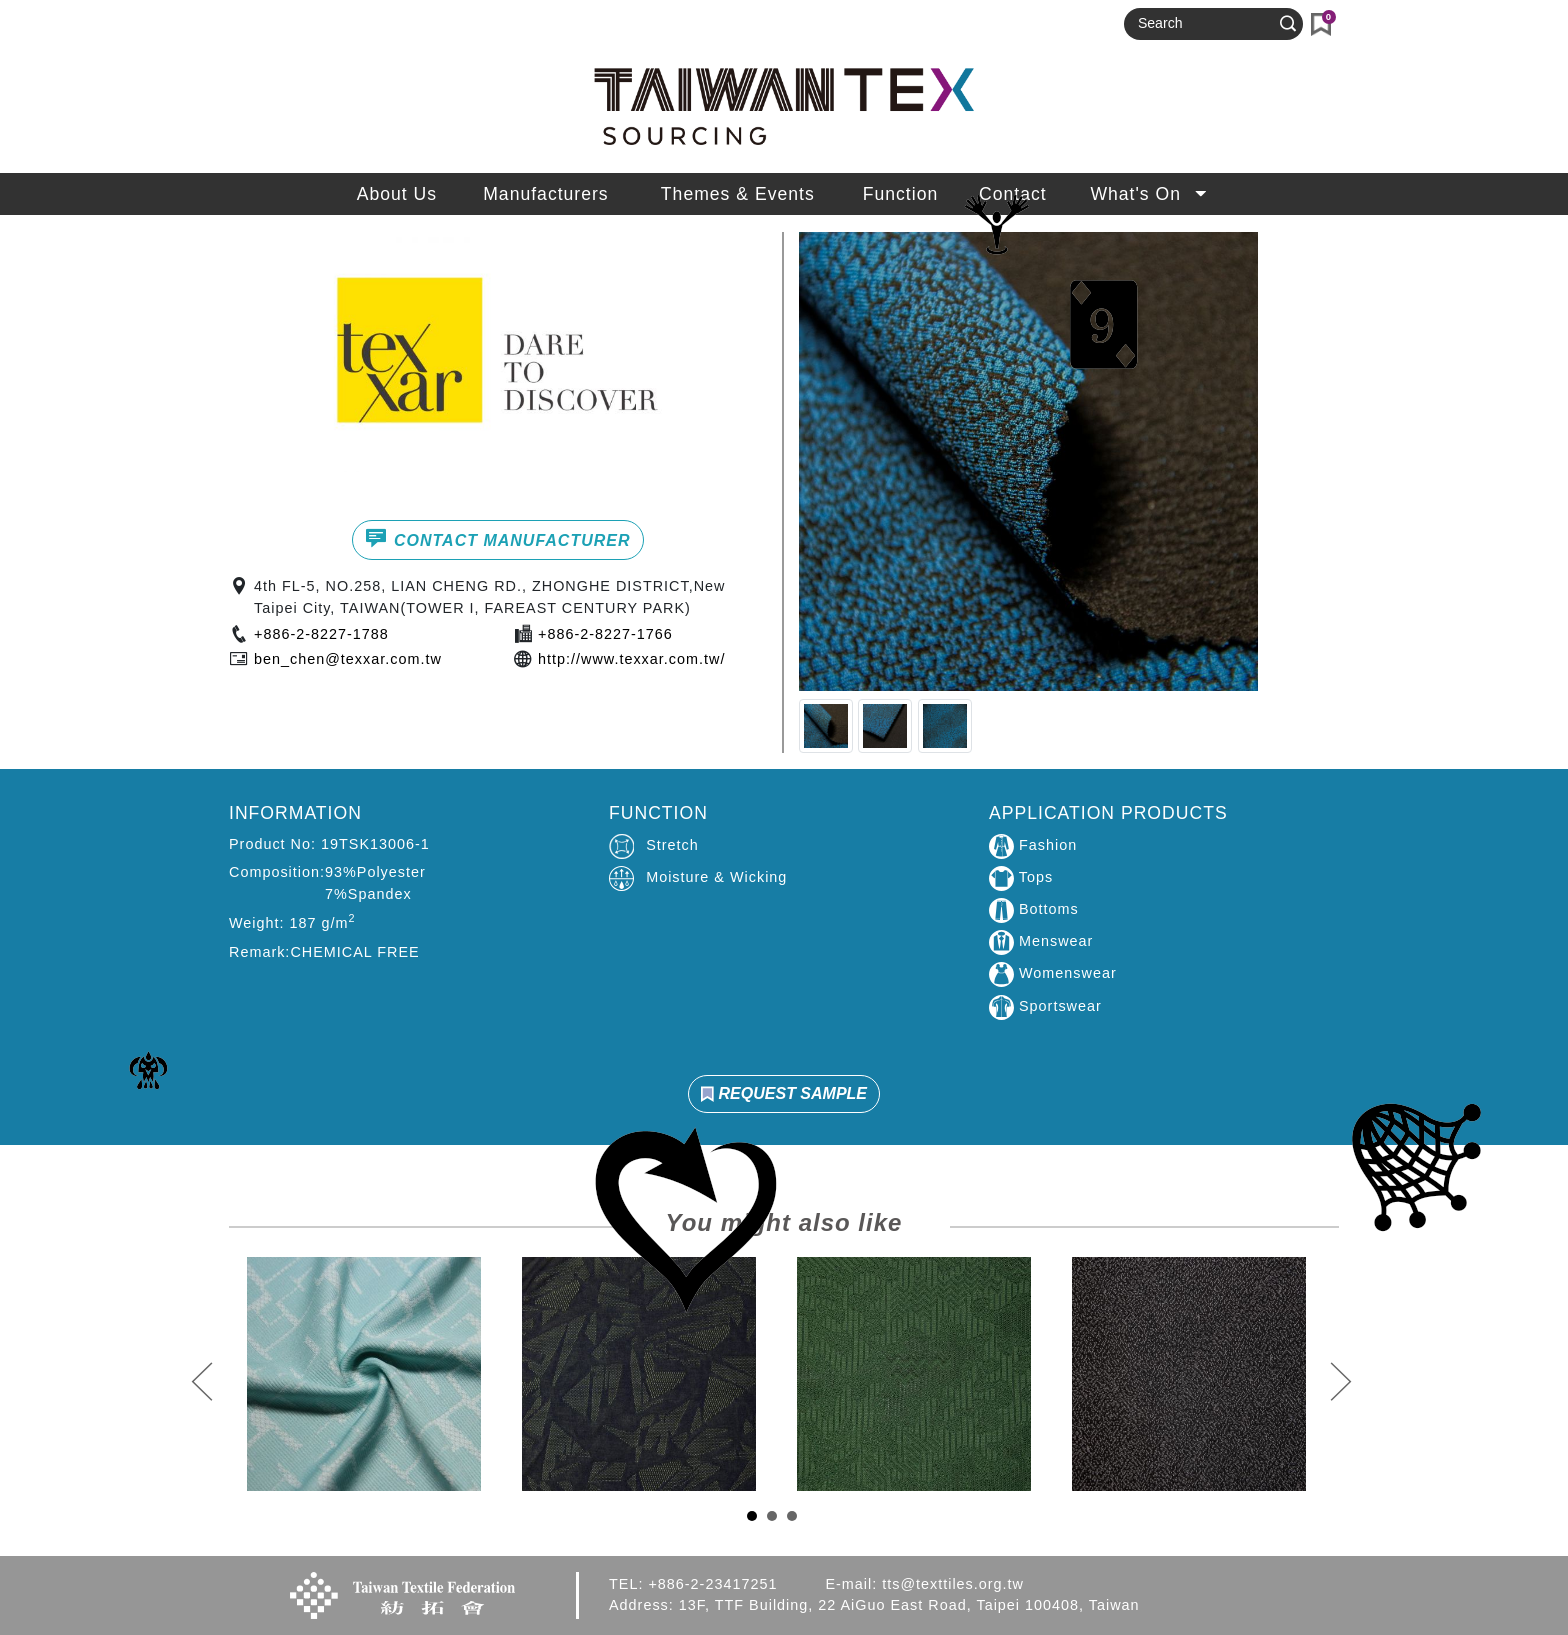  I want to click on indicates a trap or hazard in gameplay, so click(996, 222).